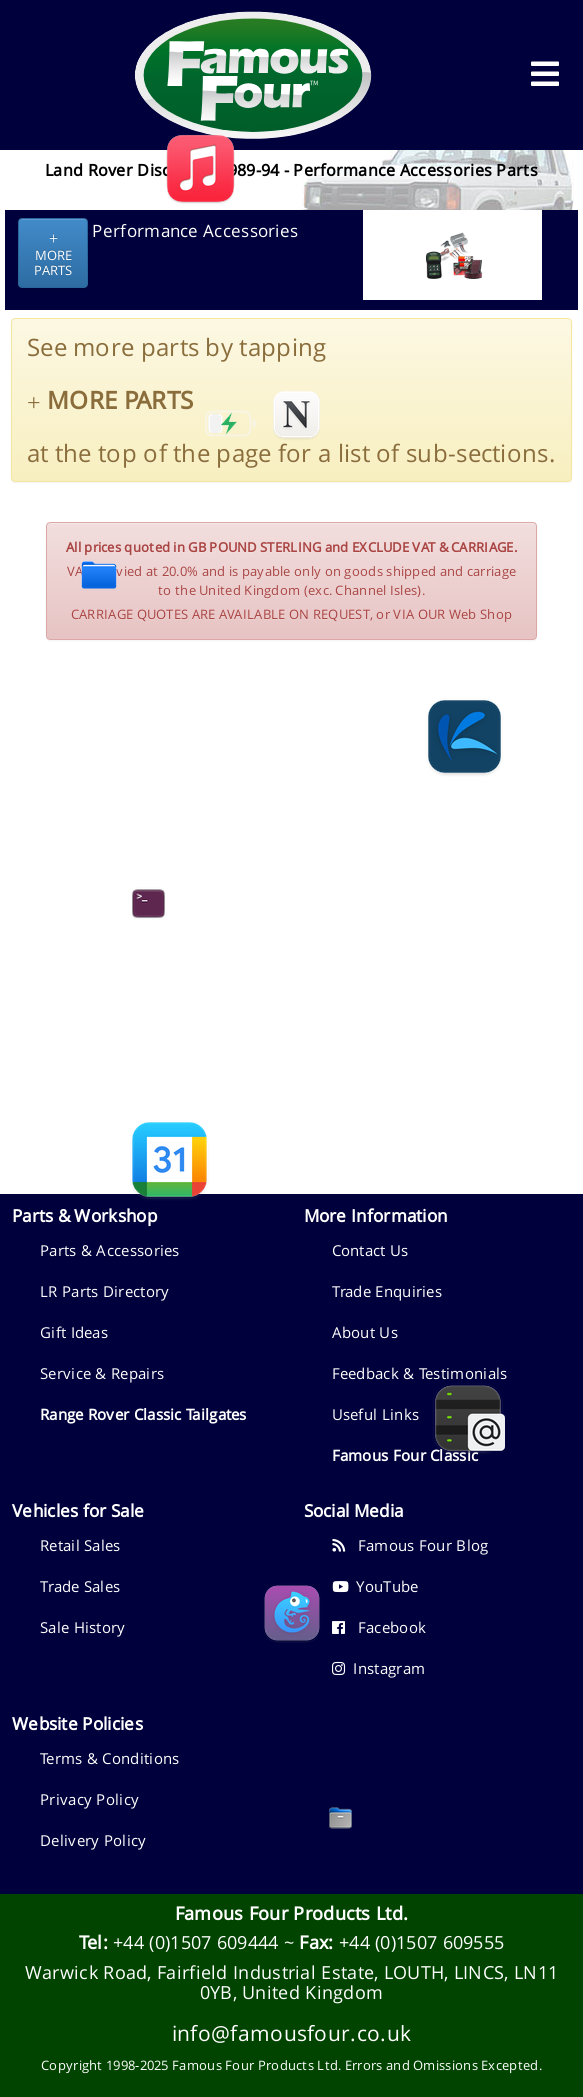 The height and width of the screenshot is (2097, 583). What do you see at coordinates (340, 1817) in the screenshot?
I see `open the nautilus file manager` at bounding box center [340, 1817].